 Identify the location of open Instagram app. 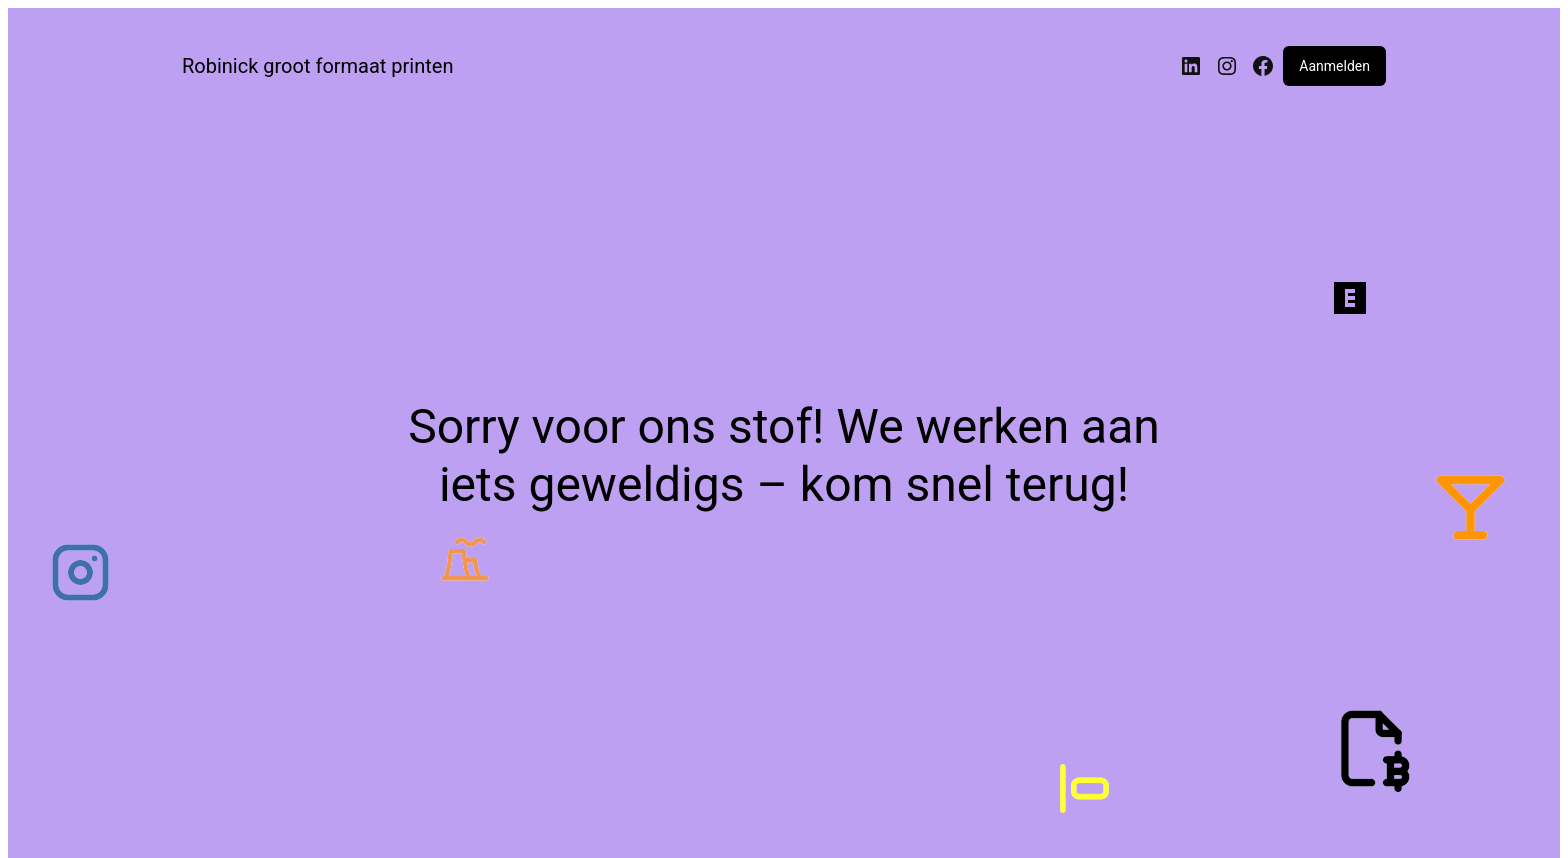
(80, 572).